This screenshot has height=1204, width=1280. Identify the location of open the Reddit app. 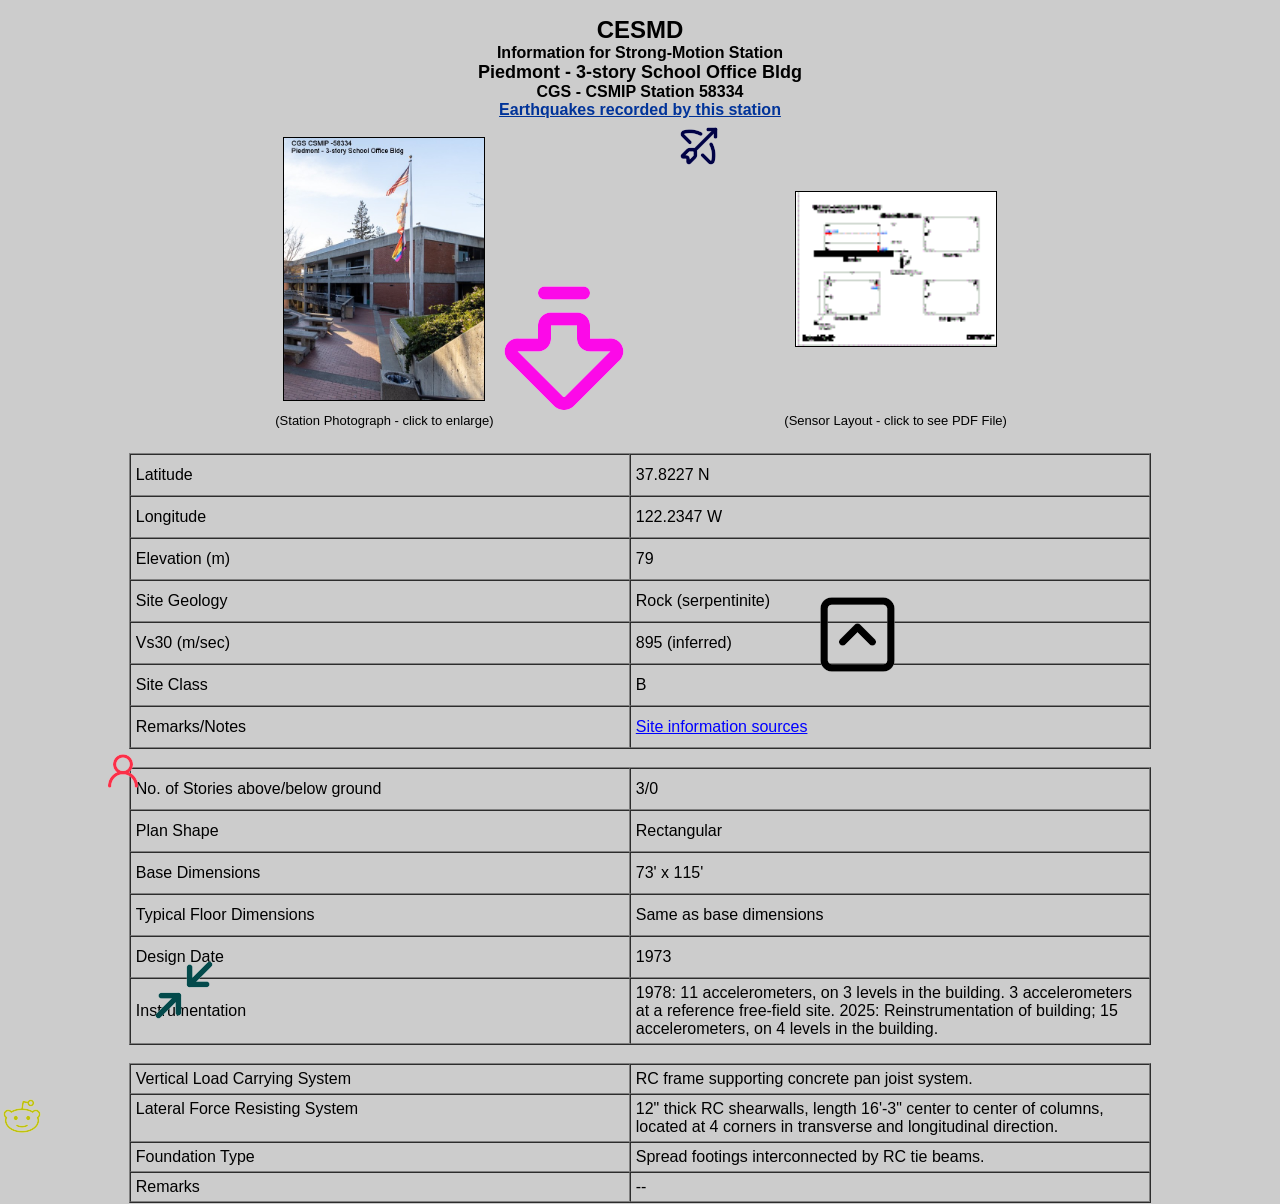
(22, 1118).